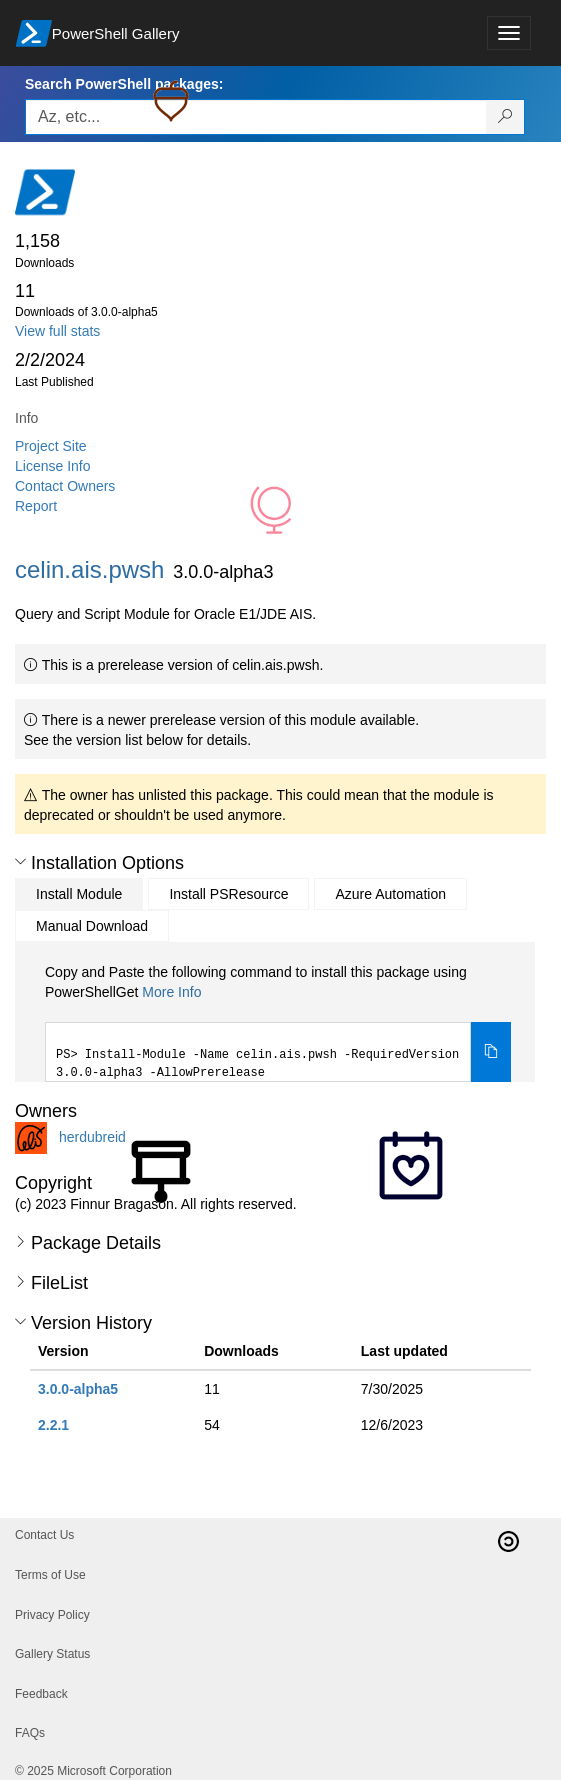 The image size is (561, 1780). I want to click on access global or international settings, so click(272, 508).